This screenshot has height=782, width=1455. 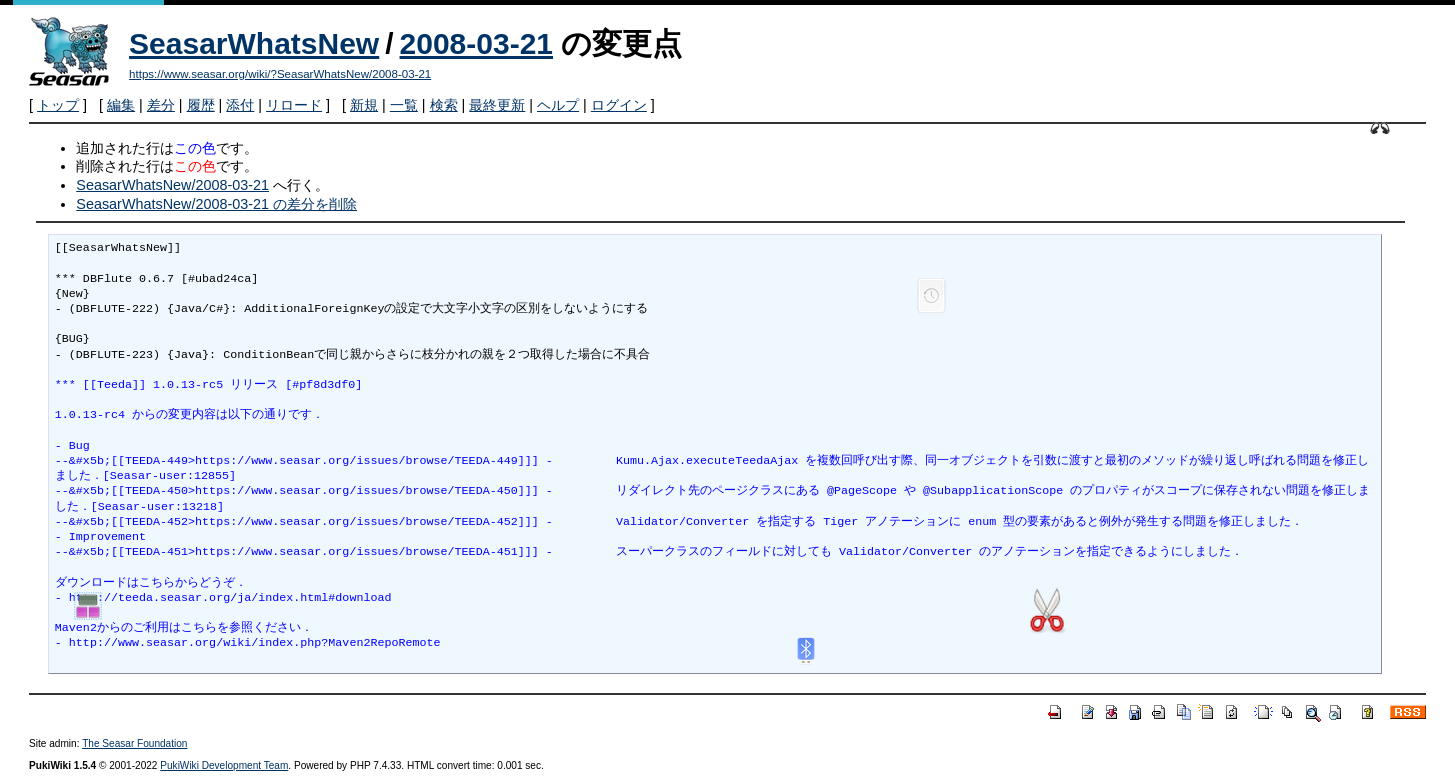 I want to click on a deleted or trashed file, so click(x=931, y=295).